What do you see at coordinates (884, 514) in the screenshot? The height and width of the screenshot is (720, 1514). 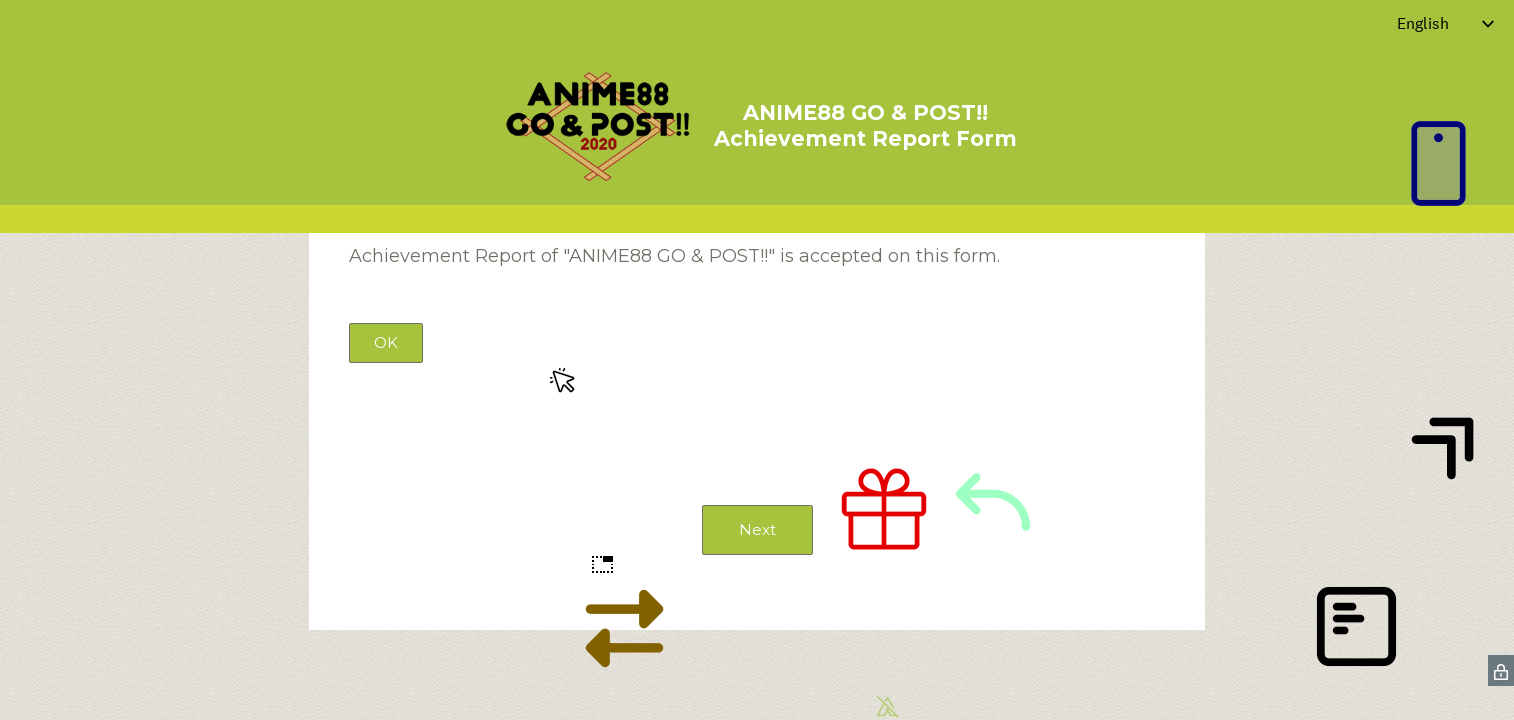 I see `view or redeem a gift` at bounding box center [884, 514].